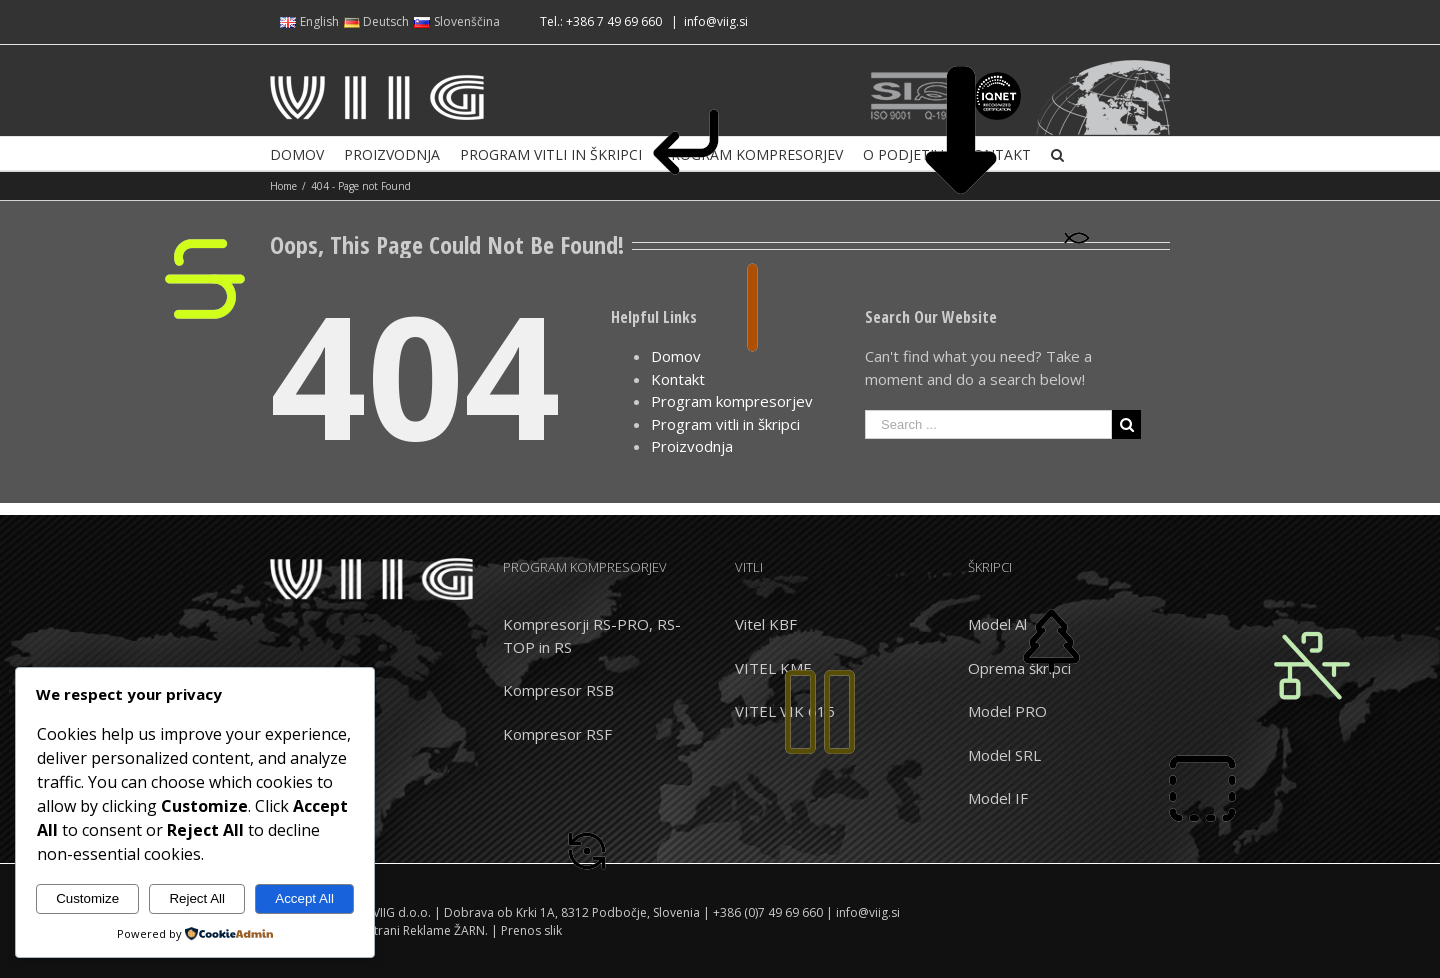 Image resolution: width=1440 pixels, height=978 pixels. I want to click on refresh or sync with status indicator, so click(587, 851).